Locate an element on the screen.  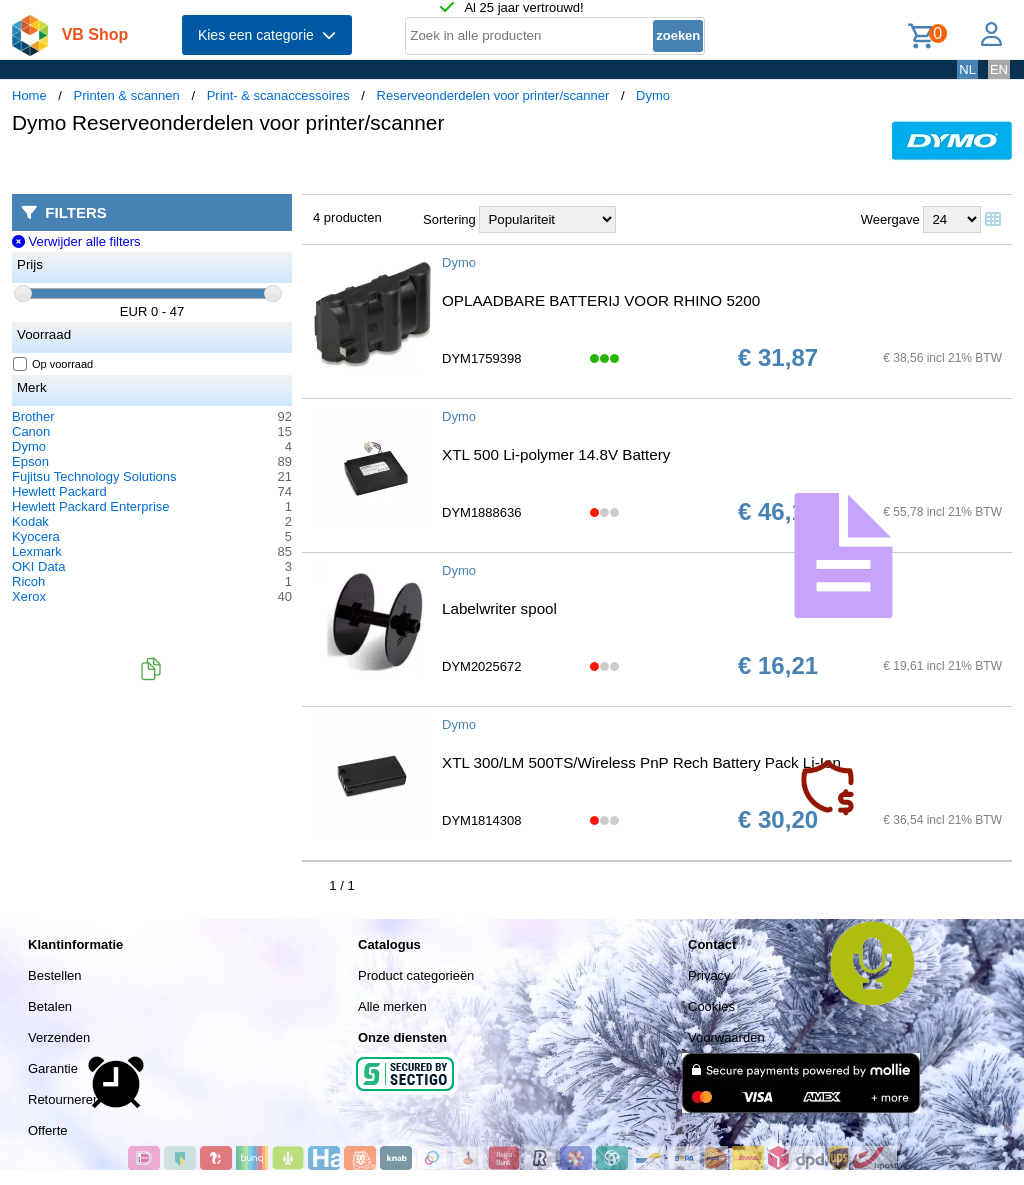
access payment protection settings is located at coordinates (827, 786).